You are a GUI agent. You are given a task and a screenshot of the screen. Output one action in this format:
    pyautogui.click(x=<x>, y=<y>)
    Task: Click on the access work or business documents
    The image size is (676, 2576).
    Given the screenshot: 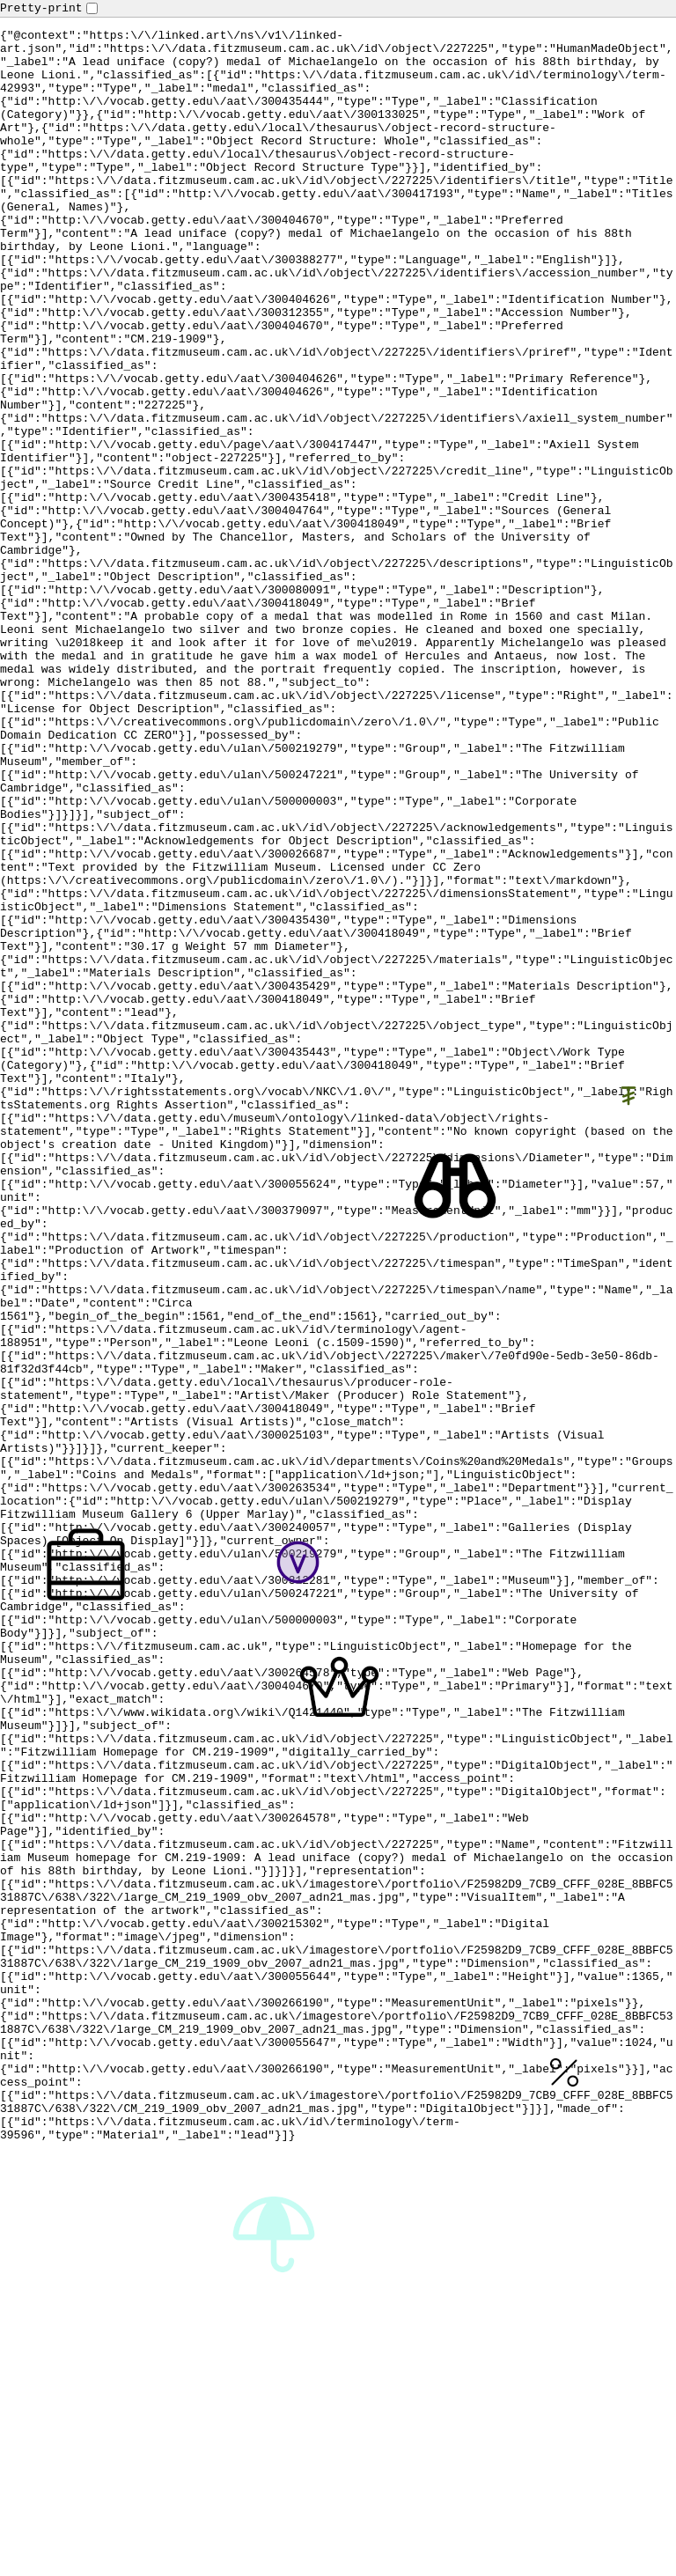 What is the action you would take?
    pyautogui.click(x=85, y=1567)
    